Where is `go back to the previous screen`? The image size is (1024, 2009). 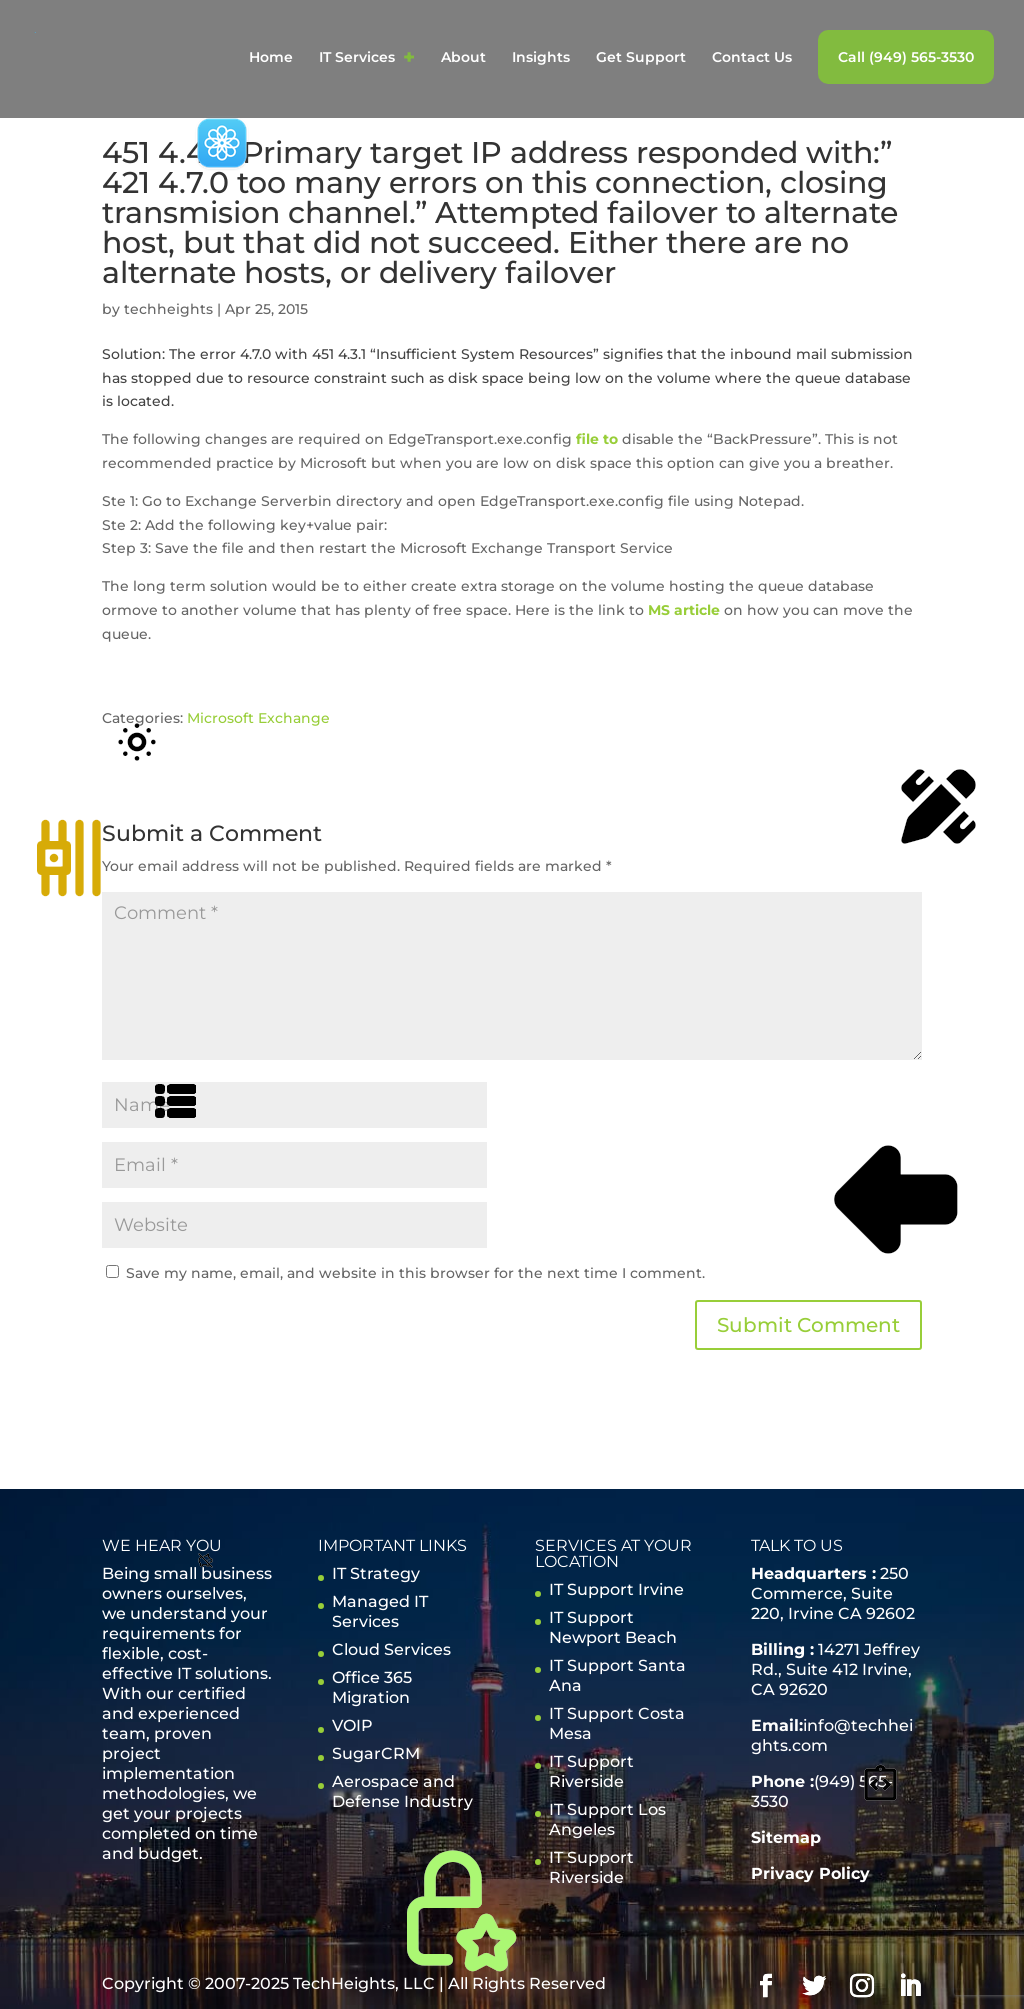
go back to the previous screen is located at coordinates (894, 1199).